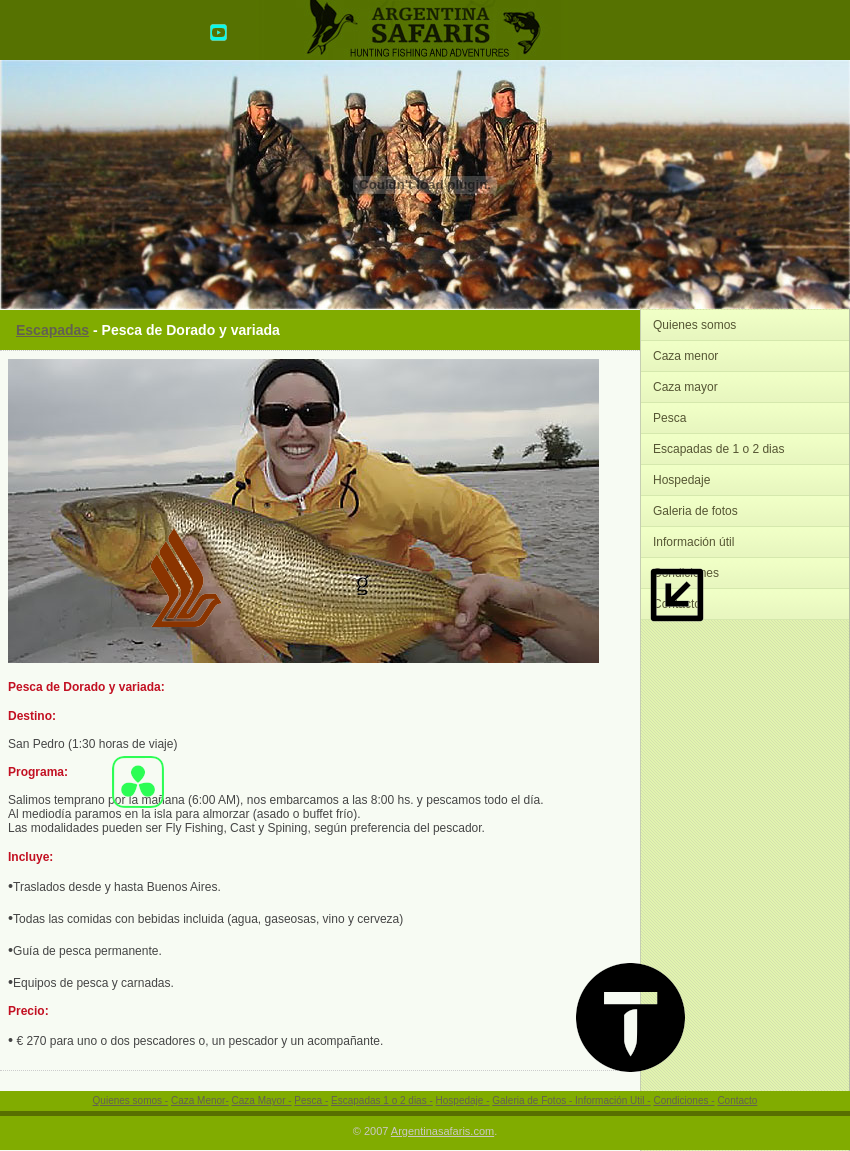  Describe the element at coordinates (138, 782) in the screenshot. I see `open DaVinci Resolve video editing software` at that location.